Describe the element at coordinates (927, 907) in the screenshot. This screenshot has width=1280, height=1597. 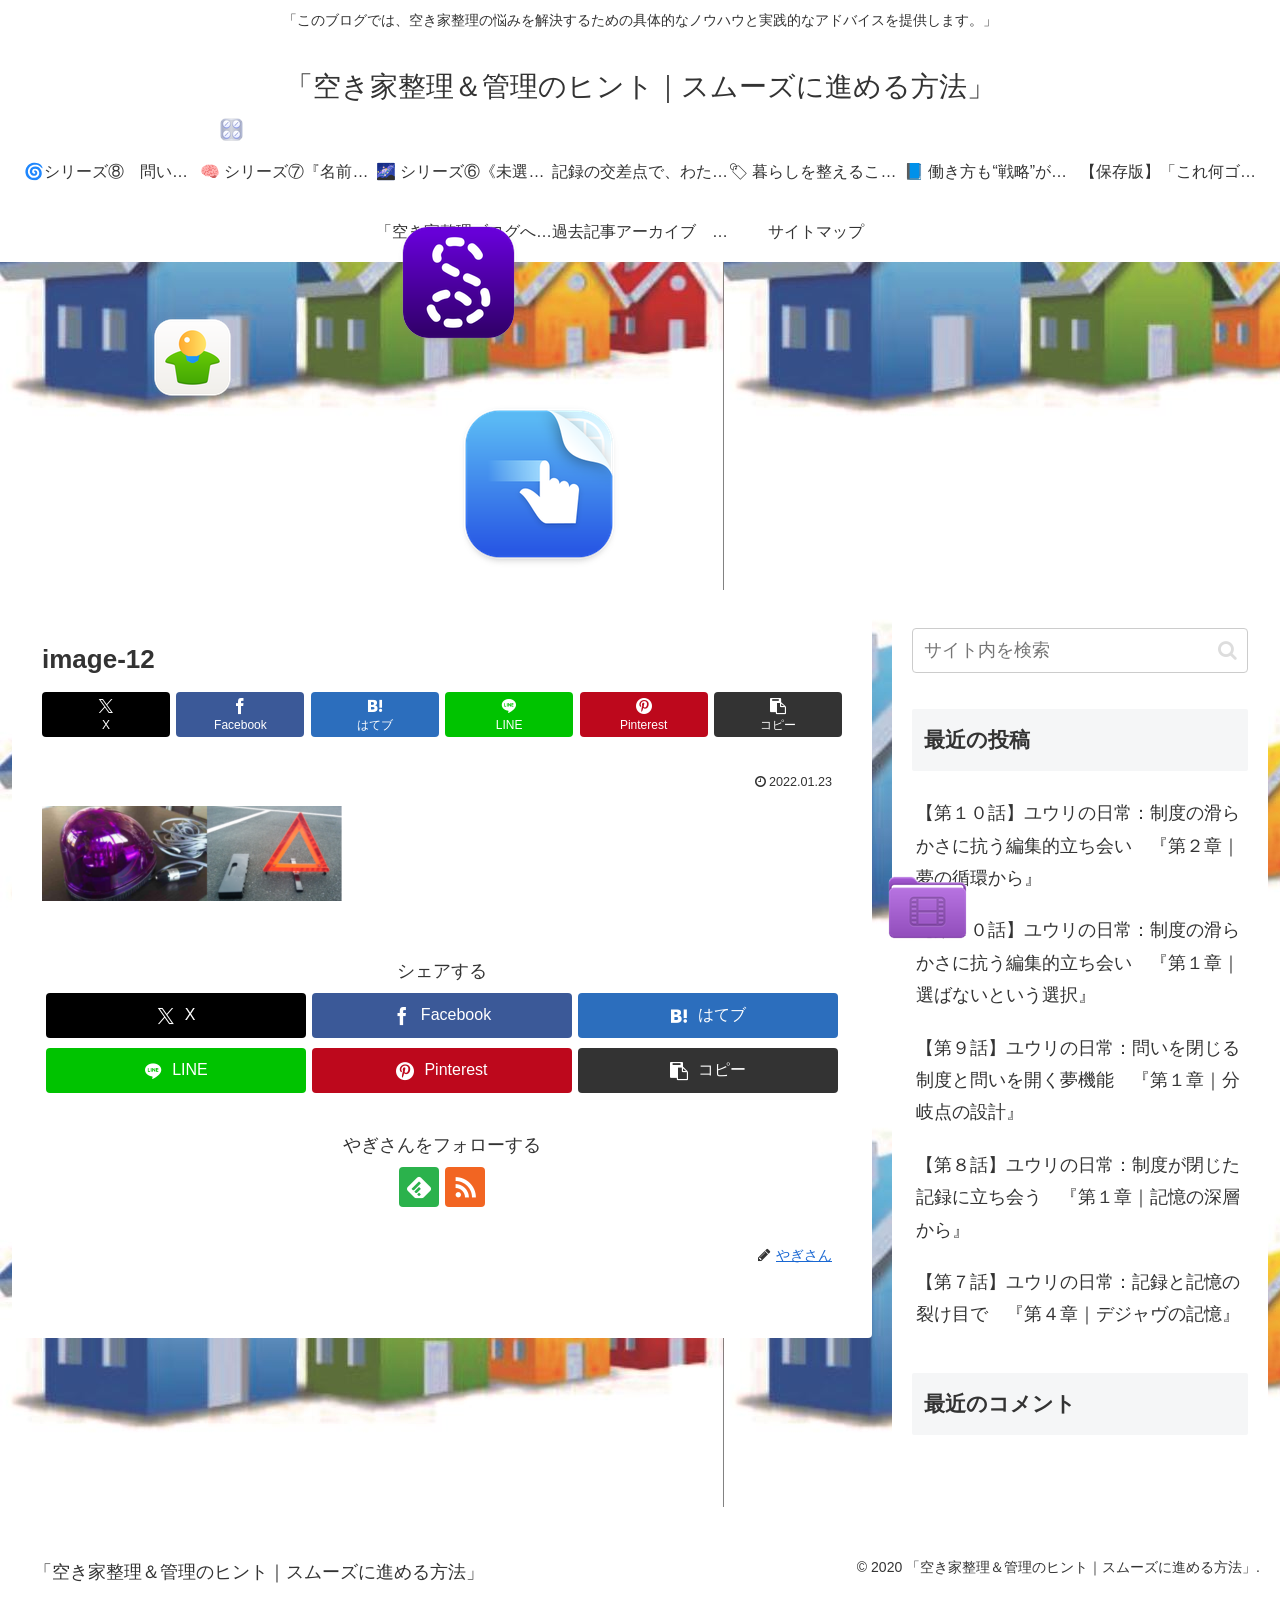
I see `open your videos folder` at that location.